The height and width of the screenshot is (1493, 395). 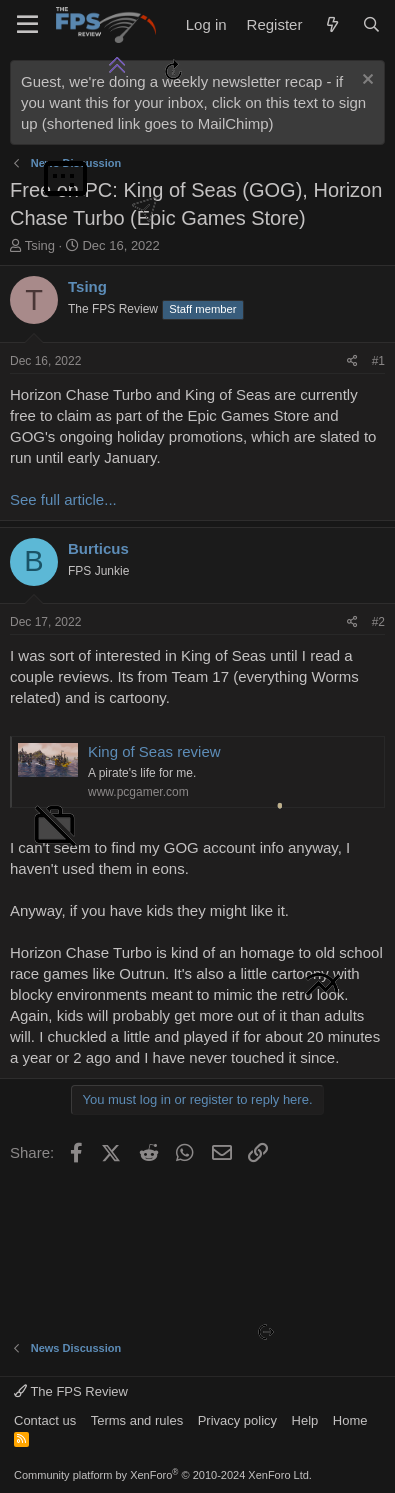 What do you see at coordinates (117, 65) in the screenshot?
I see `collapse code section above` at bounding box center [117, 65].